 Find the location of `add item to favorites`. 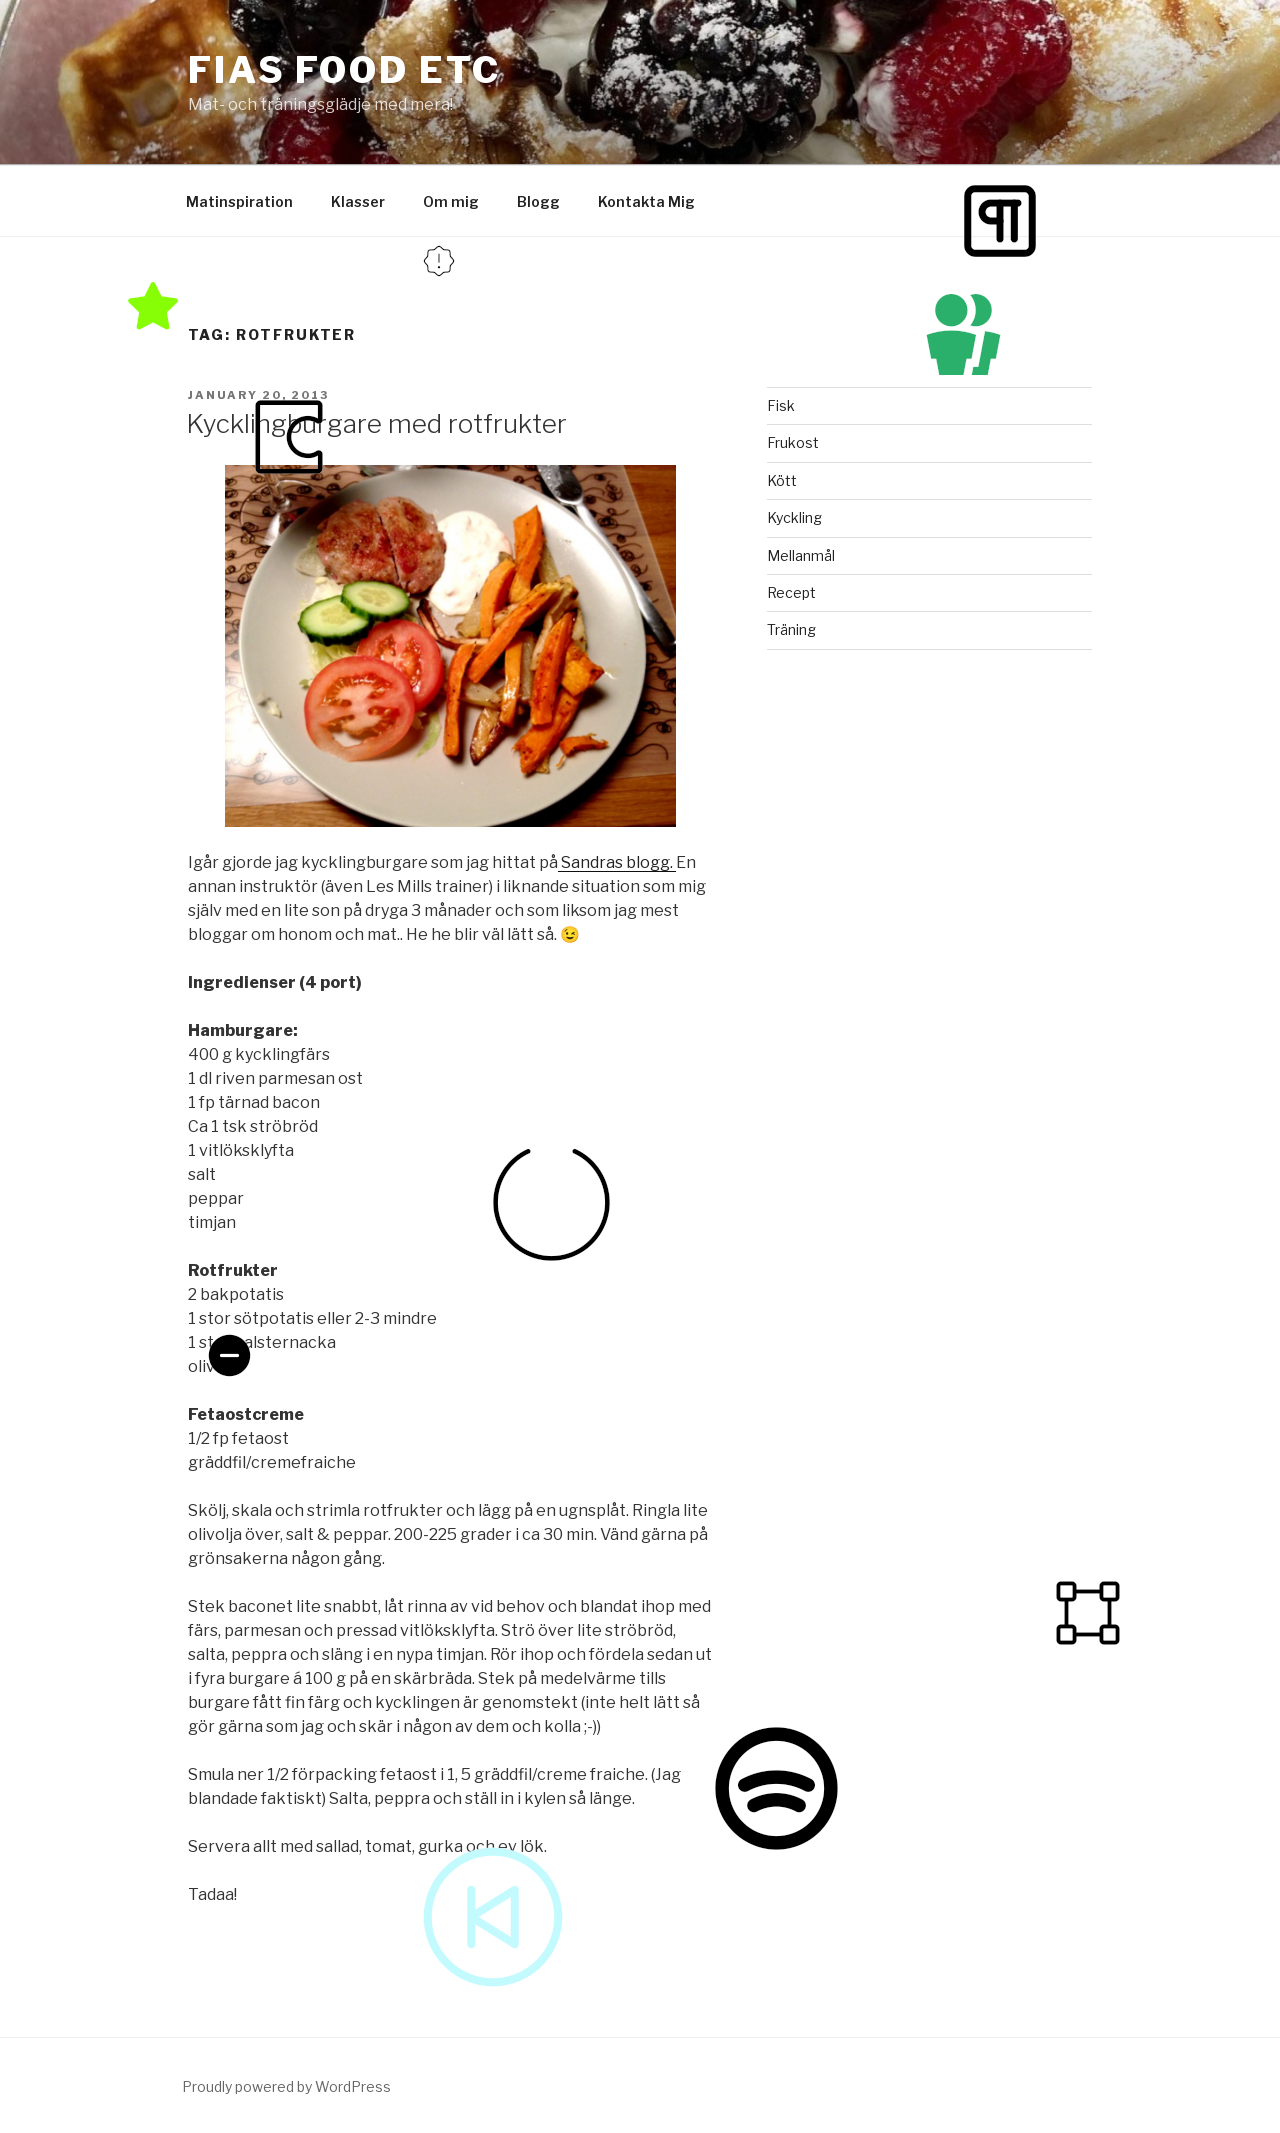

add item to favorites is located at coordinates (153, 307).